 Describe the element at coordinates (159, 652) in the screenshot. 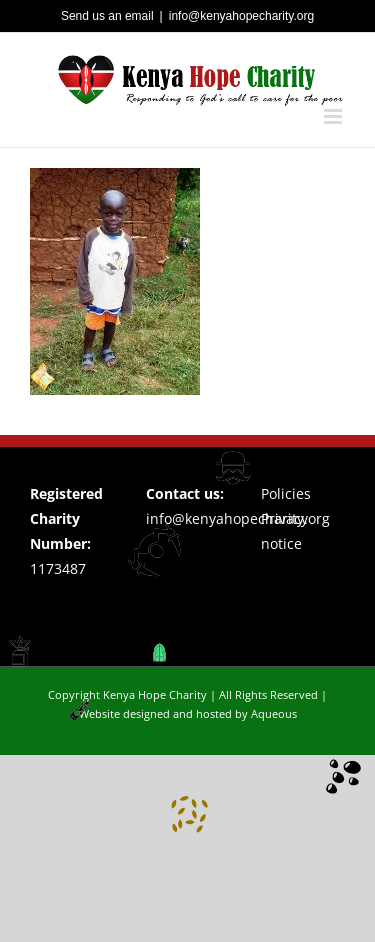

I see `enter a palace or themed location` at that location.